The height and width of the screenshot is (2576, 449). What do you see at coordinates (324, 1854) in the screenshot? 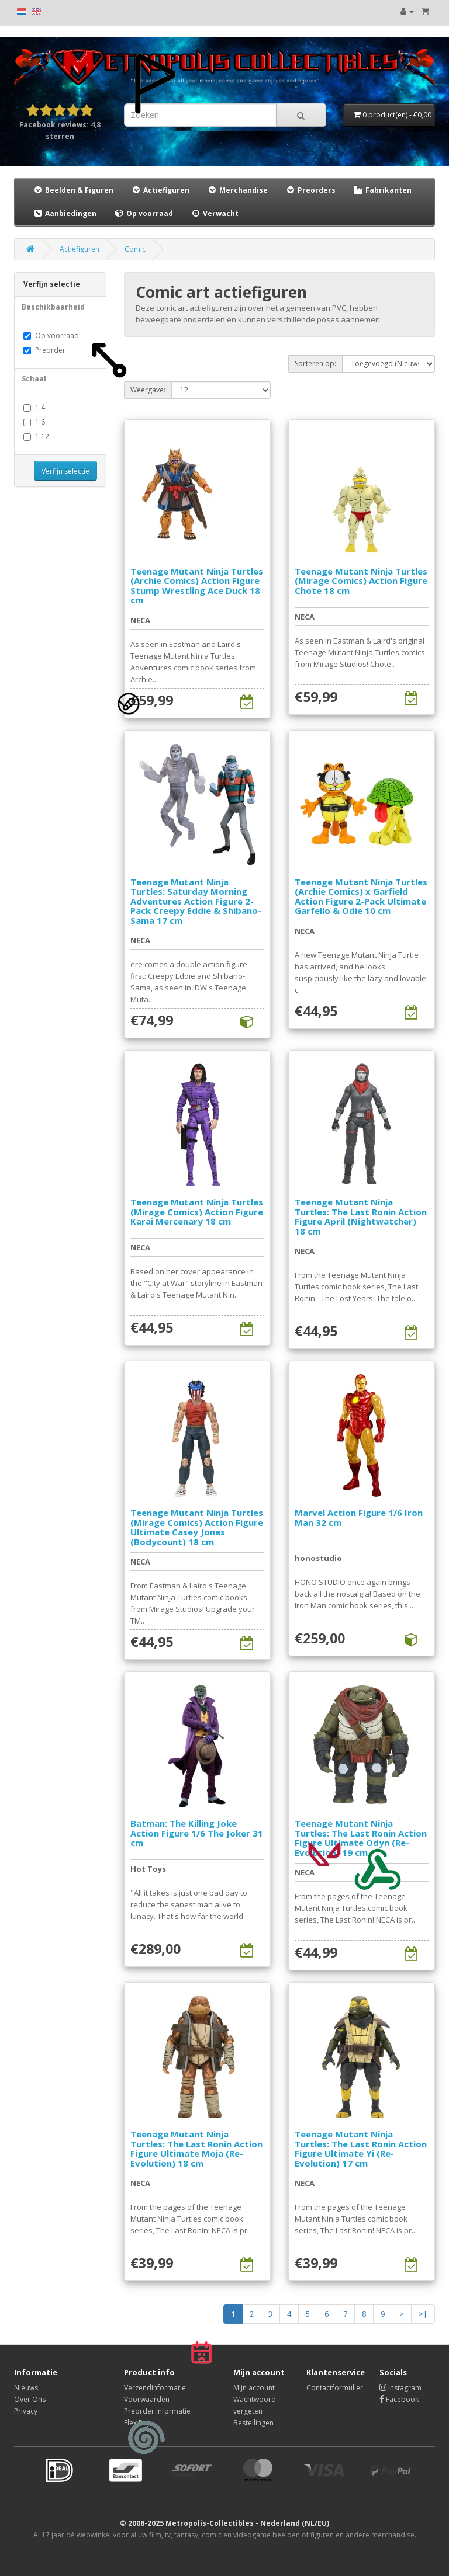
I see `launch Valorant game` at bounding box center [324, 1854].